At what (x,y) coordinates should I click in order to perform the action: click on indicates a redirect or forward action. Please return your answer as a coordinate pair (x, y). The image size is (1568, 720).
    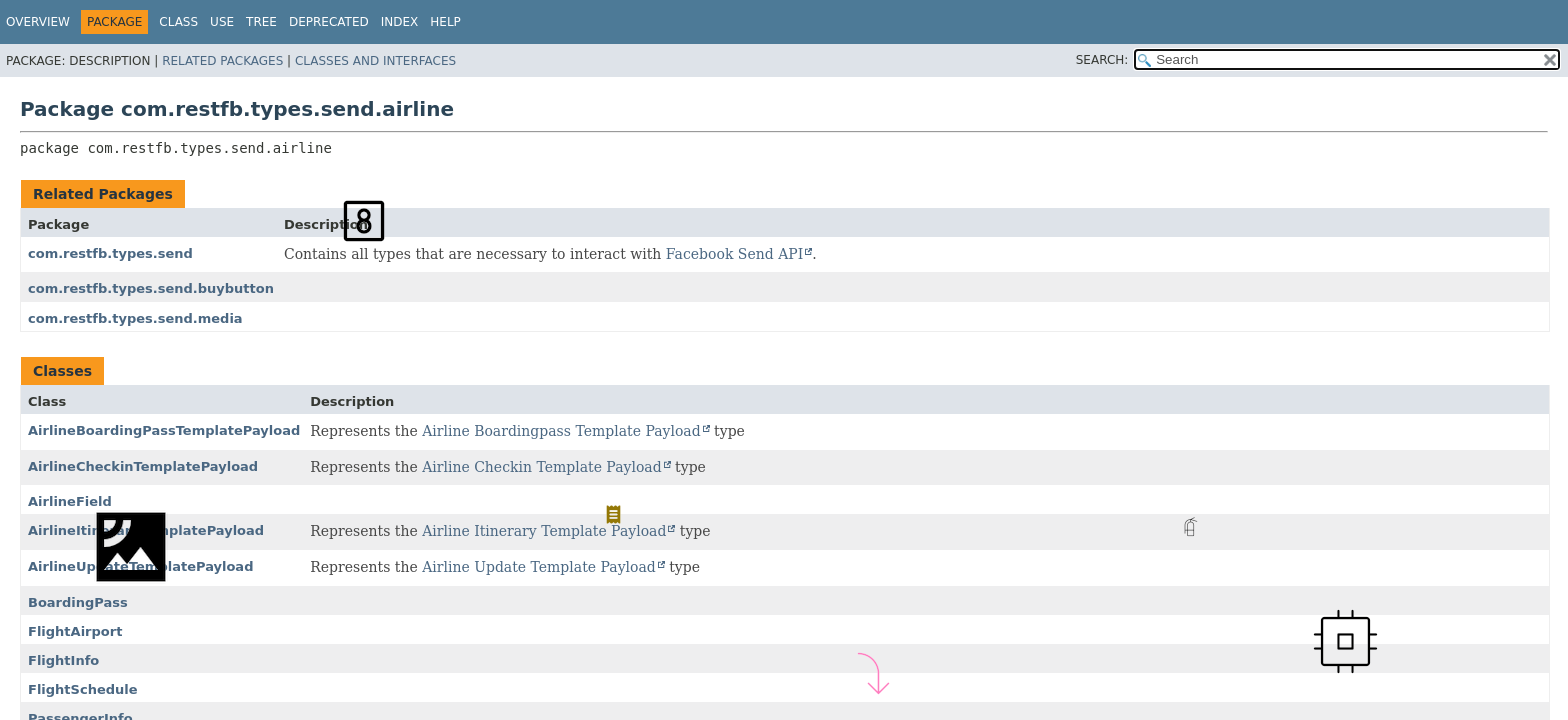
    Looking at the image, I should click on (873, 673).